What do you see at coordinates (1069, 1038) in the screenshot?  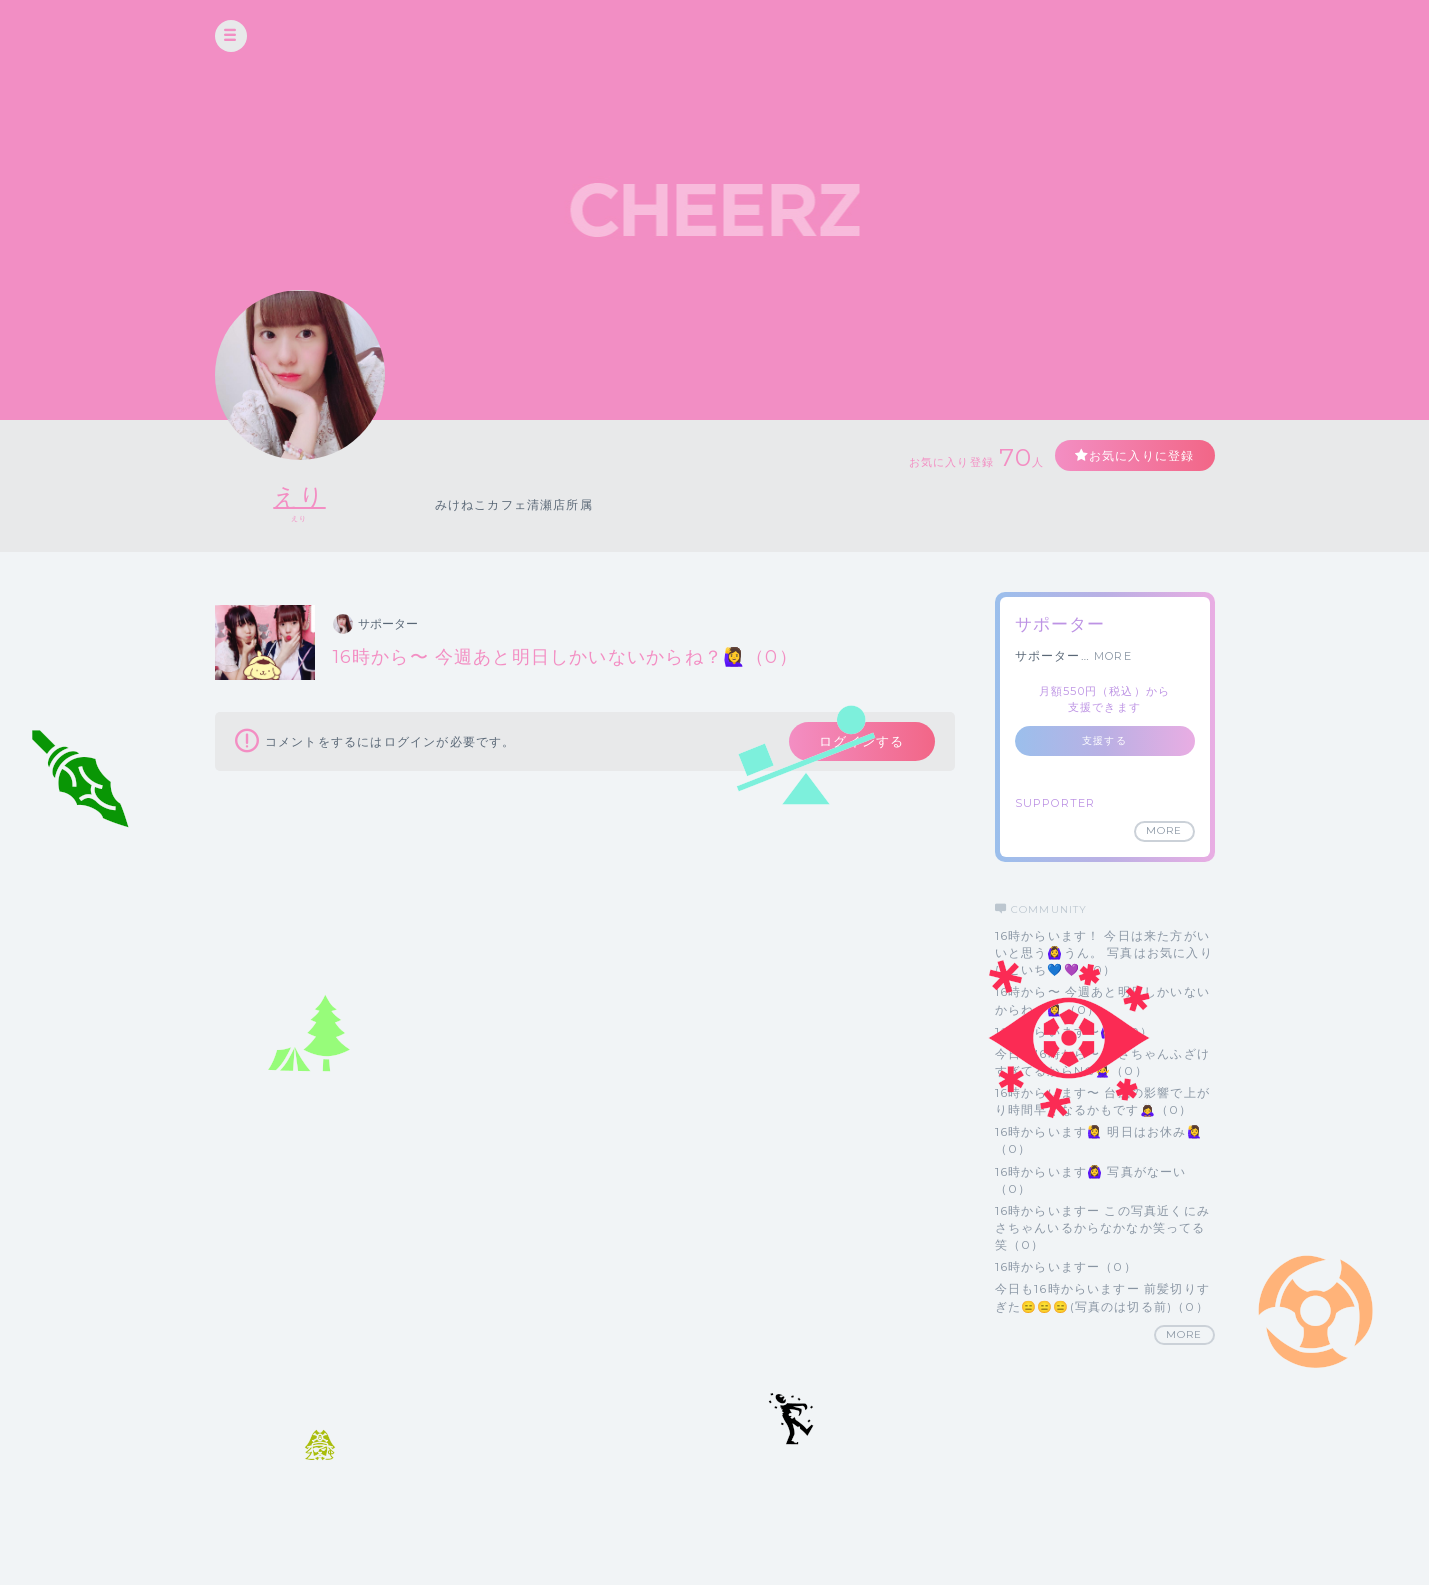 I see `view frost or ice-related content` at bounding box center [1069, 1038].